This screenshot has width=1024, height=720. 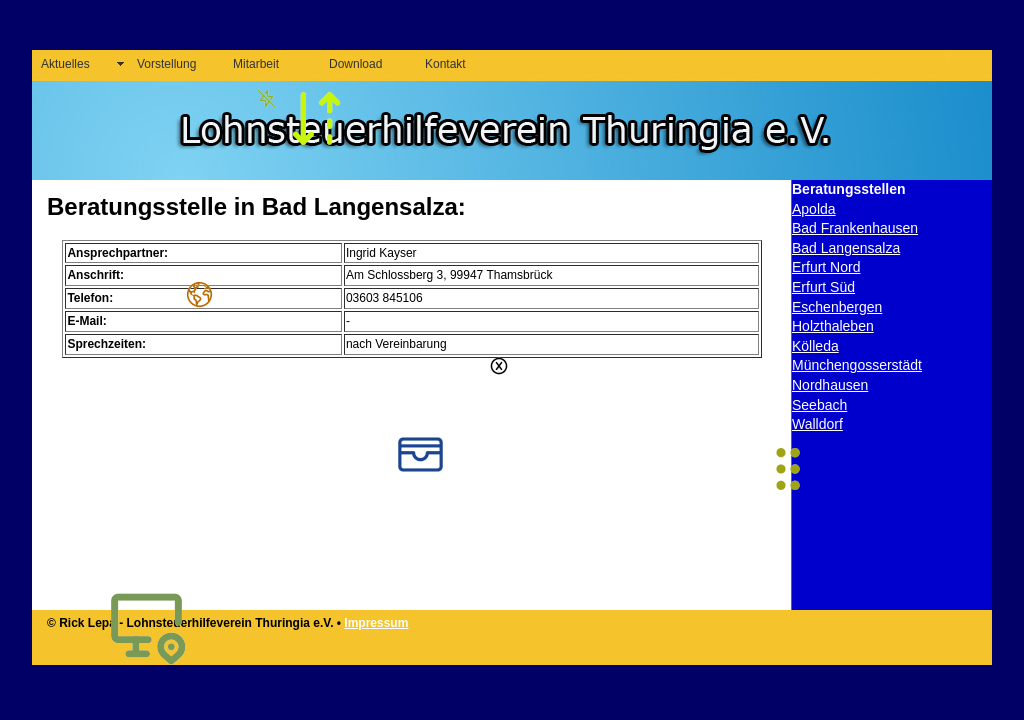 What do you see at coordinates (420, 454) in the screenshot?
I see `access your wallet or saved payment methods` at bounding box center [420, 454].